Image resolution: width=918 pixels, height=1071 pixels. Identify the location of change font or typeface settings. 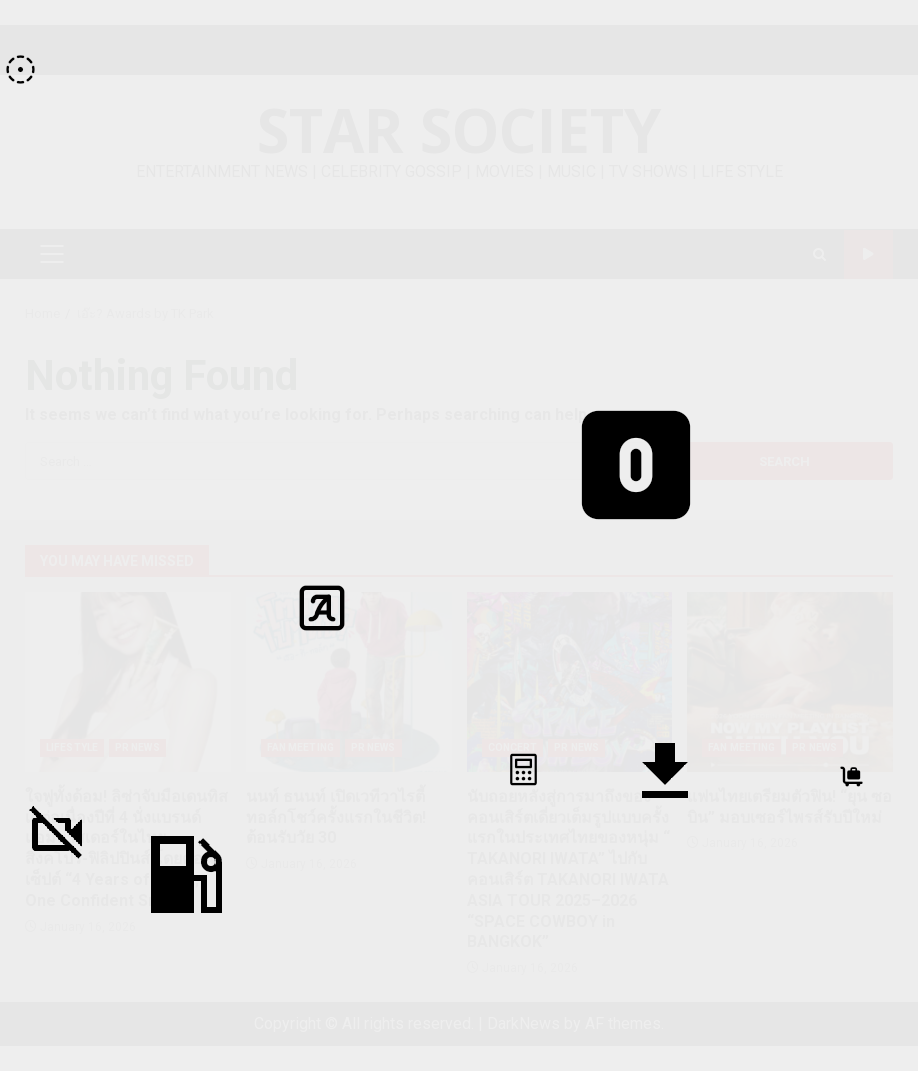
(322, 608).